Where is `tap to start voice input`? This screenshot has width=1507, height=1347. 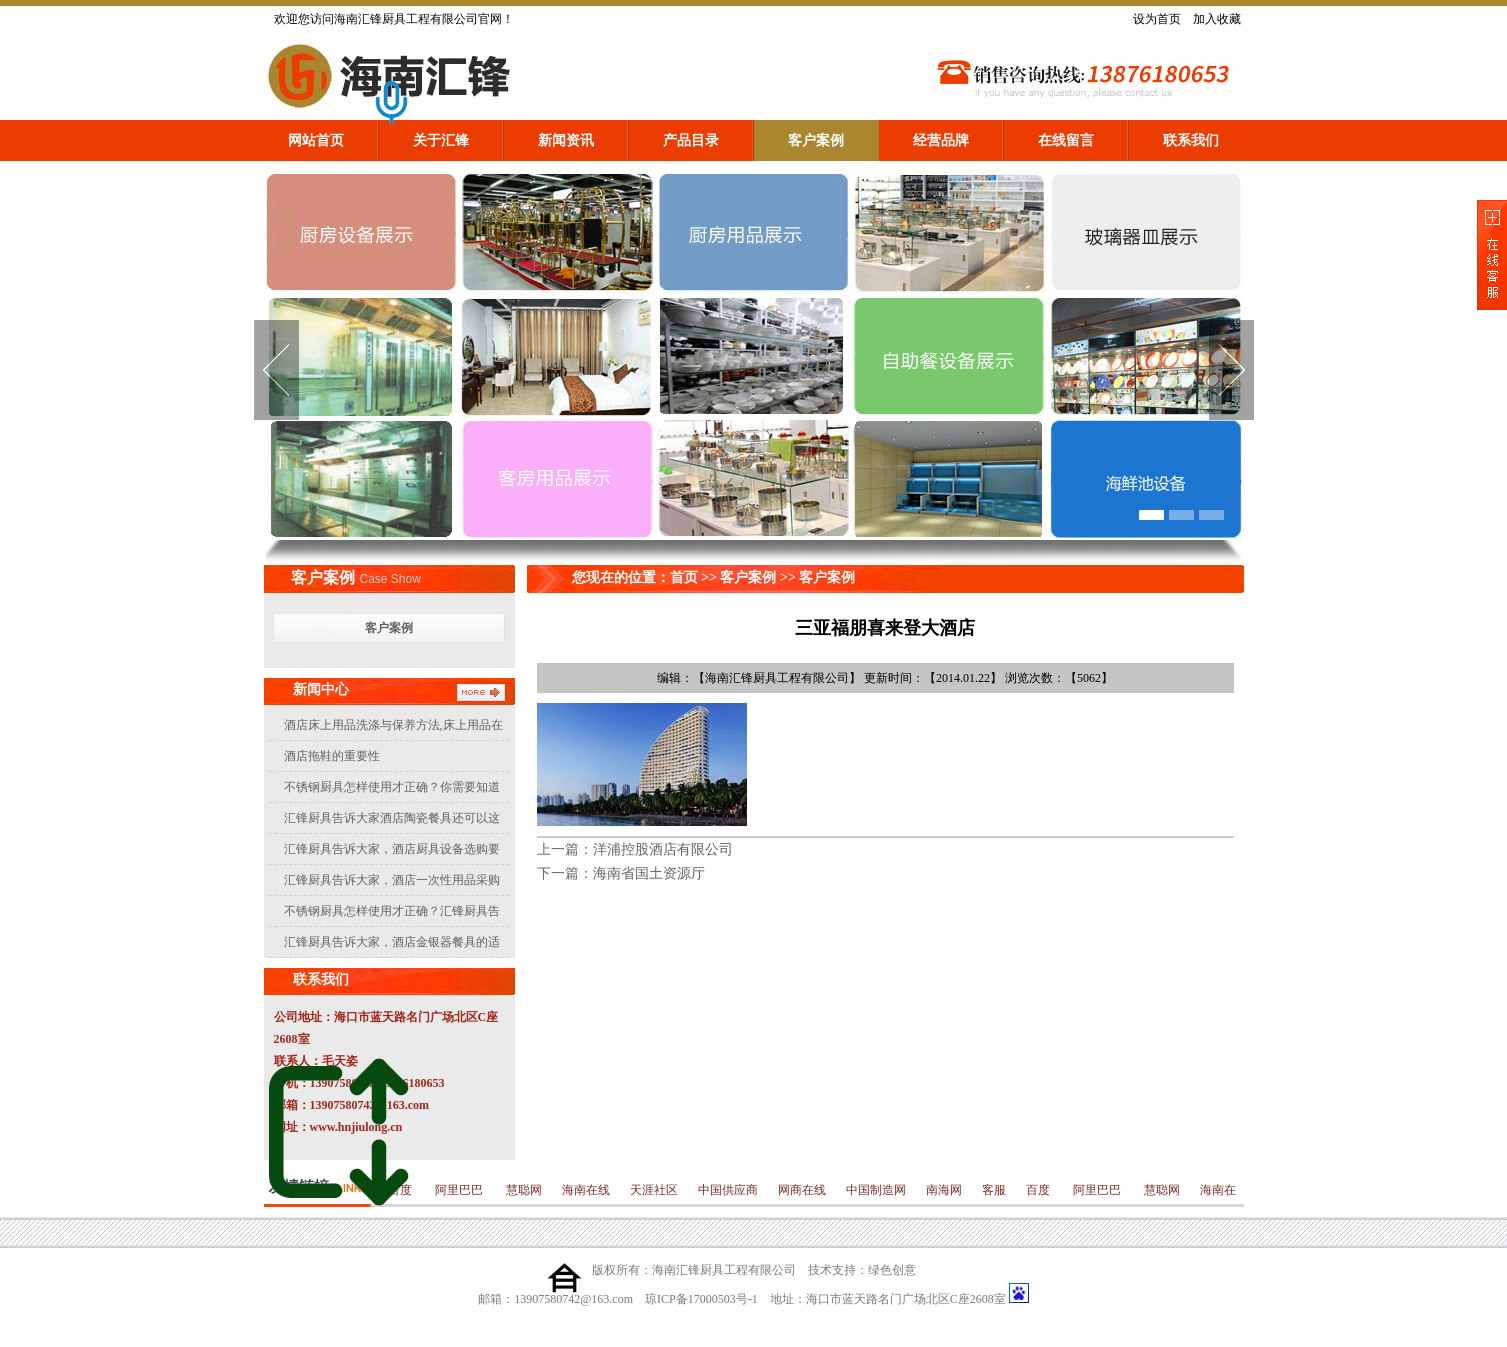
tap to start voice input is located at coordinates (391, 102).